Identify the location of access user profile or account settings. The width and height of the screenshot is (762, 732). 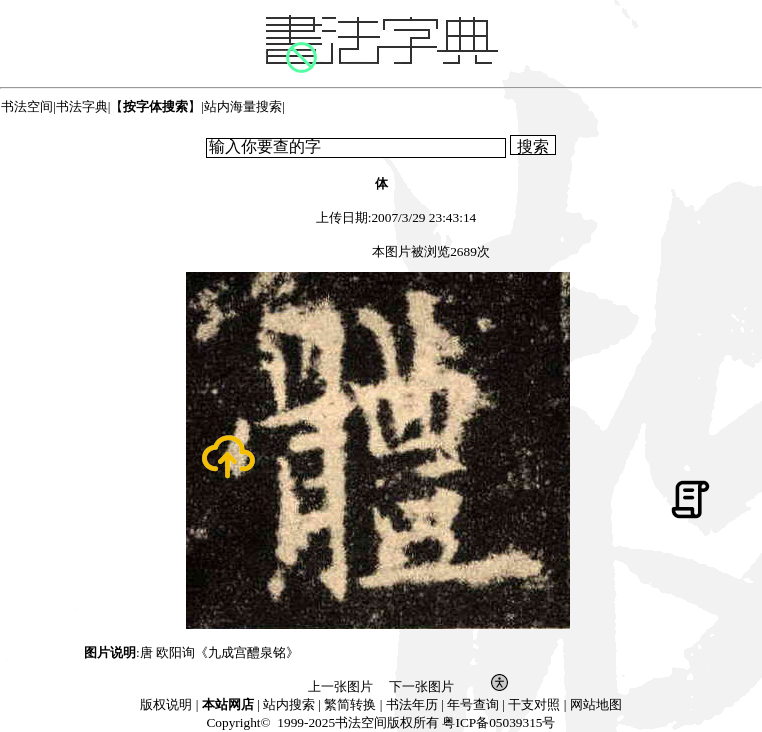
(499, 682).